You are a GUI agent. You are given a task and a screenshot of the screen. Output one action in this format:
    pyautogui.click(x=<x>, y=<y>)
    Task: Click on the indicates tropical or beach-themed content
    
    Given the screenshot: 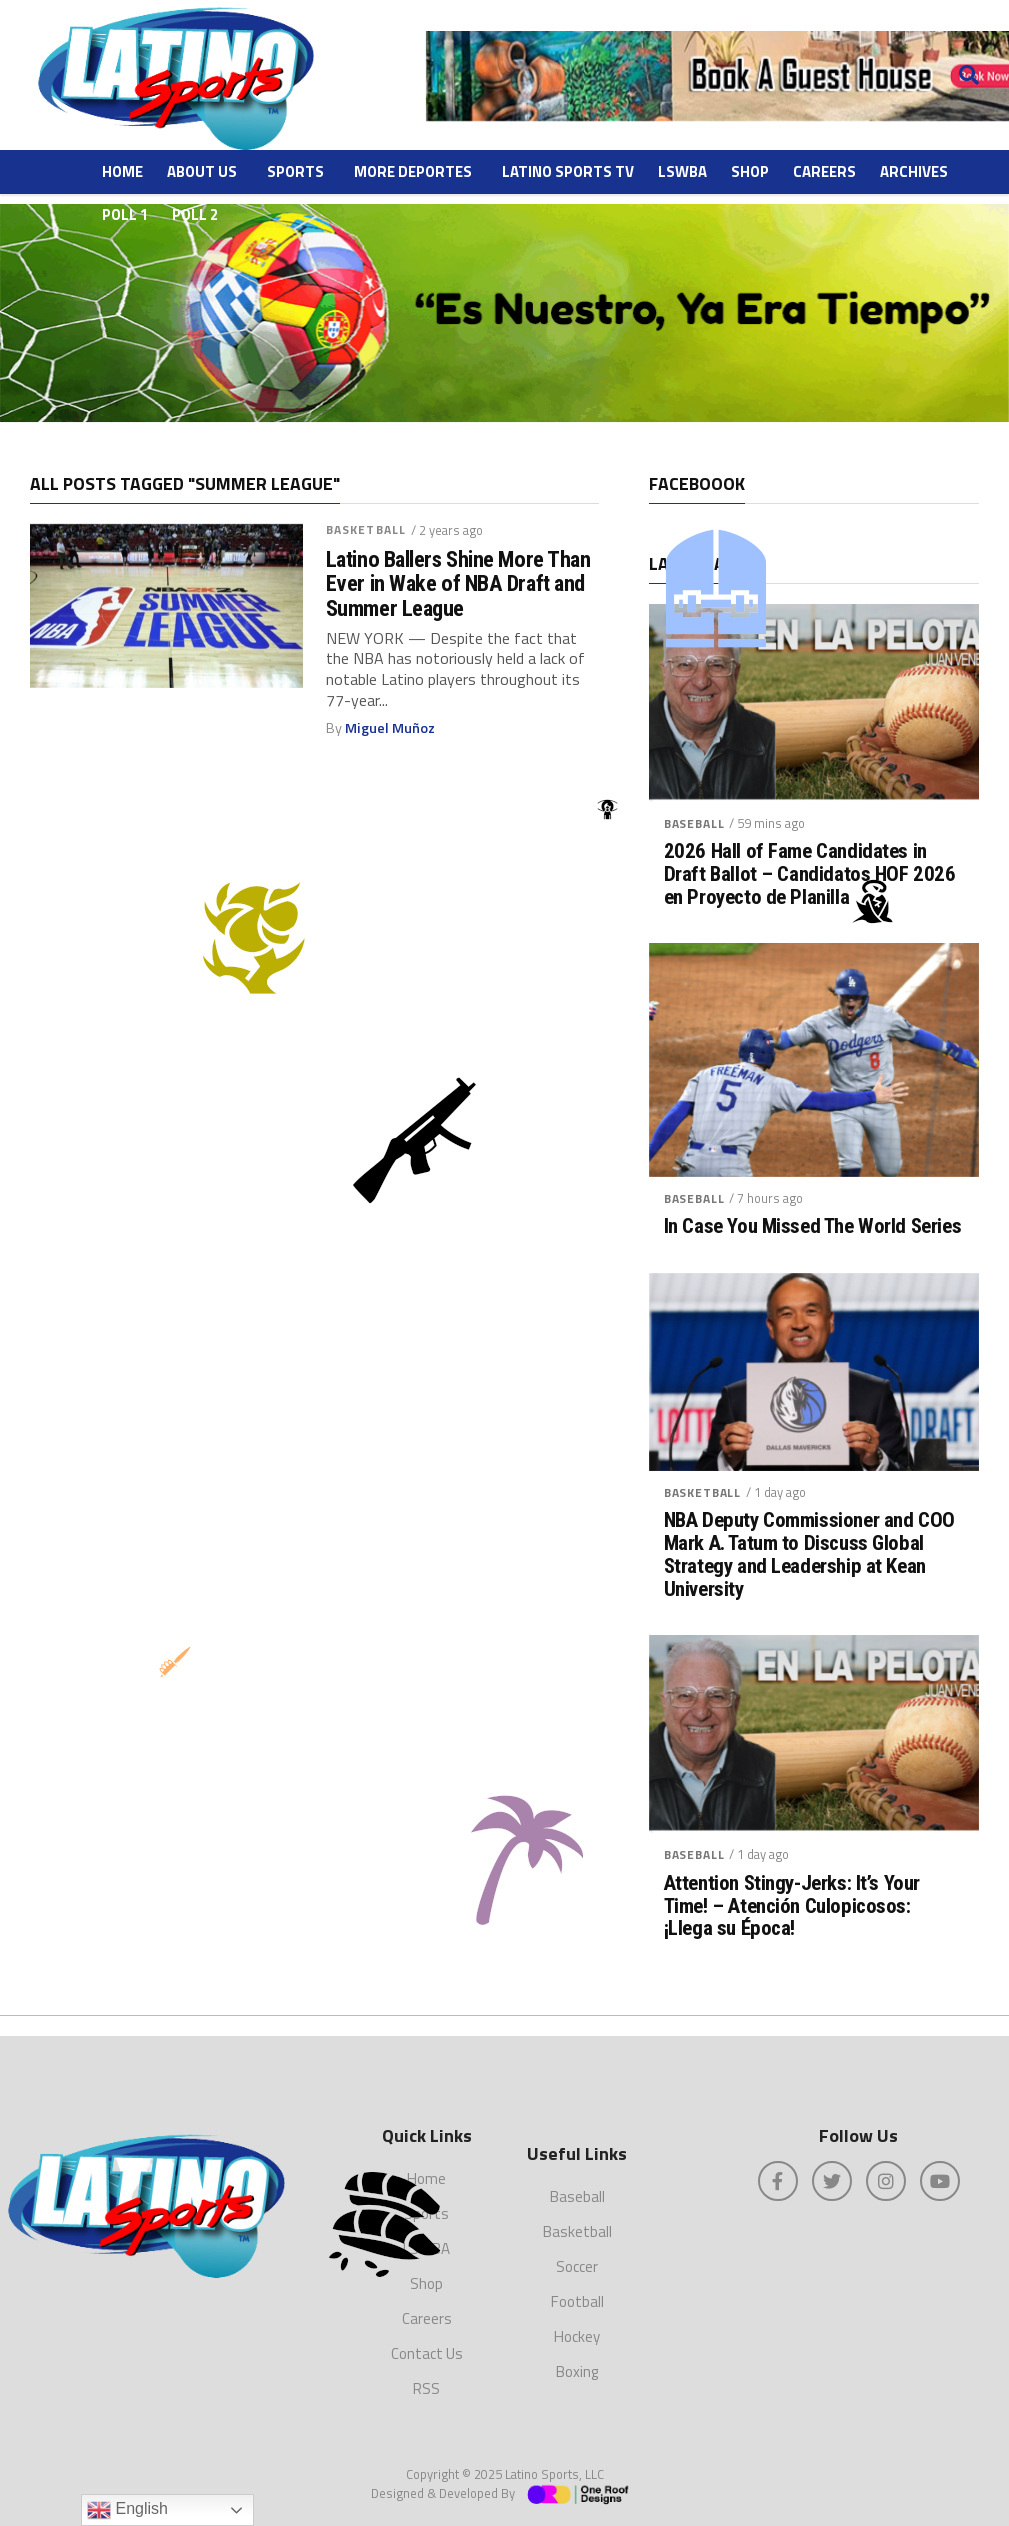 What is the action you would take?
    pyautogui.click(x=526, y=1860)
    